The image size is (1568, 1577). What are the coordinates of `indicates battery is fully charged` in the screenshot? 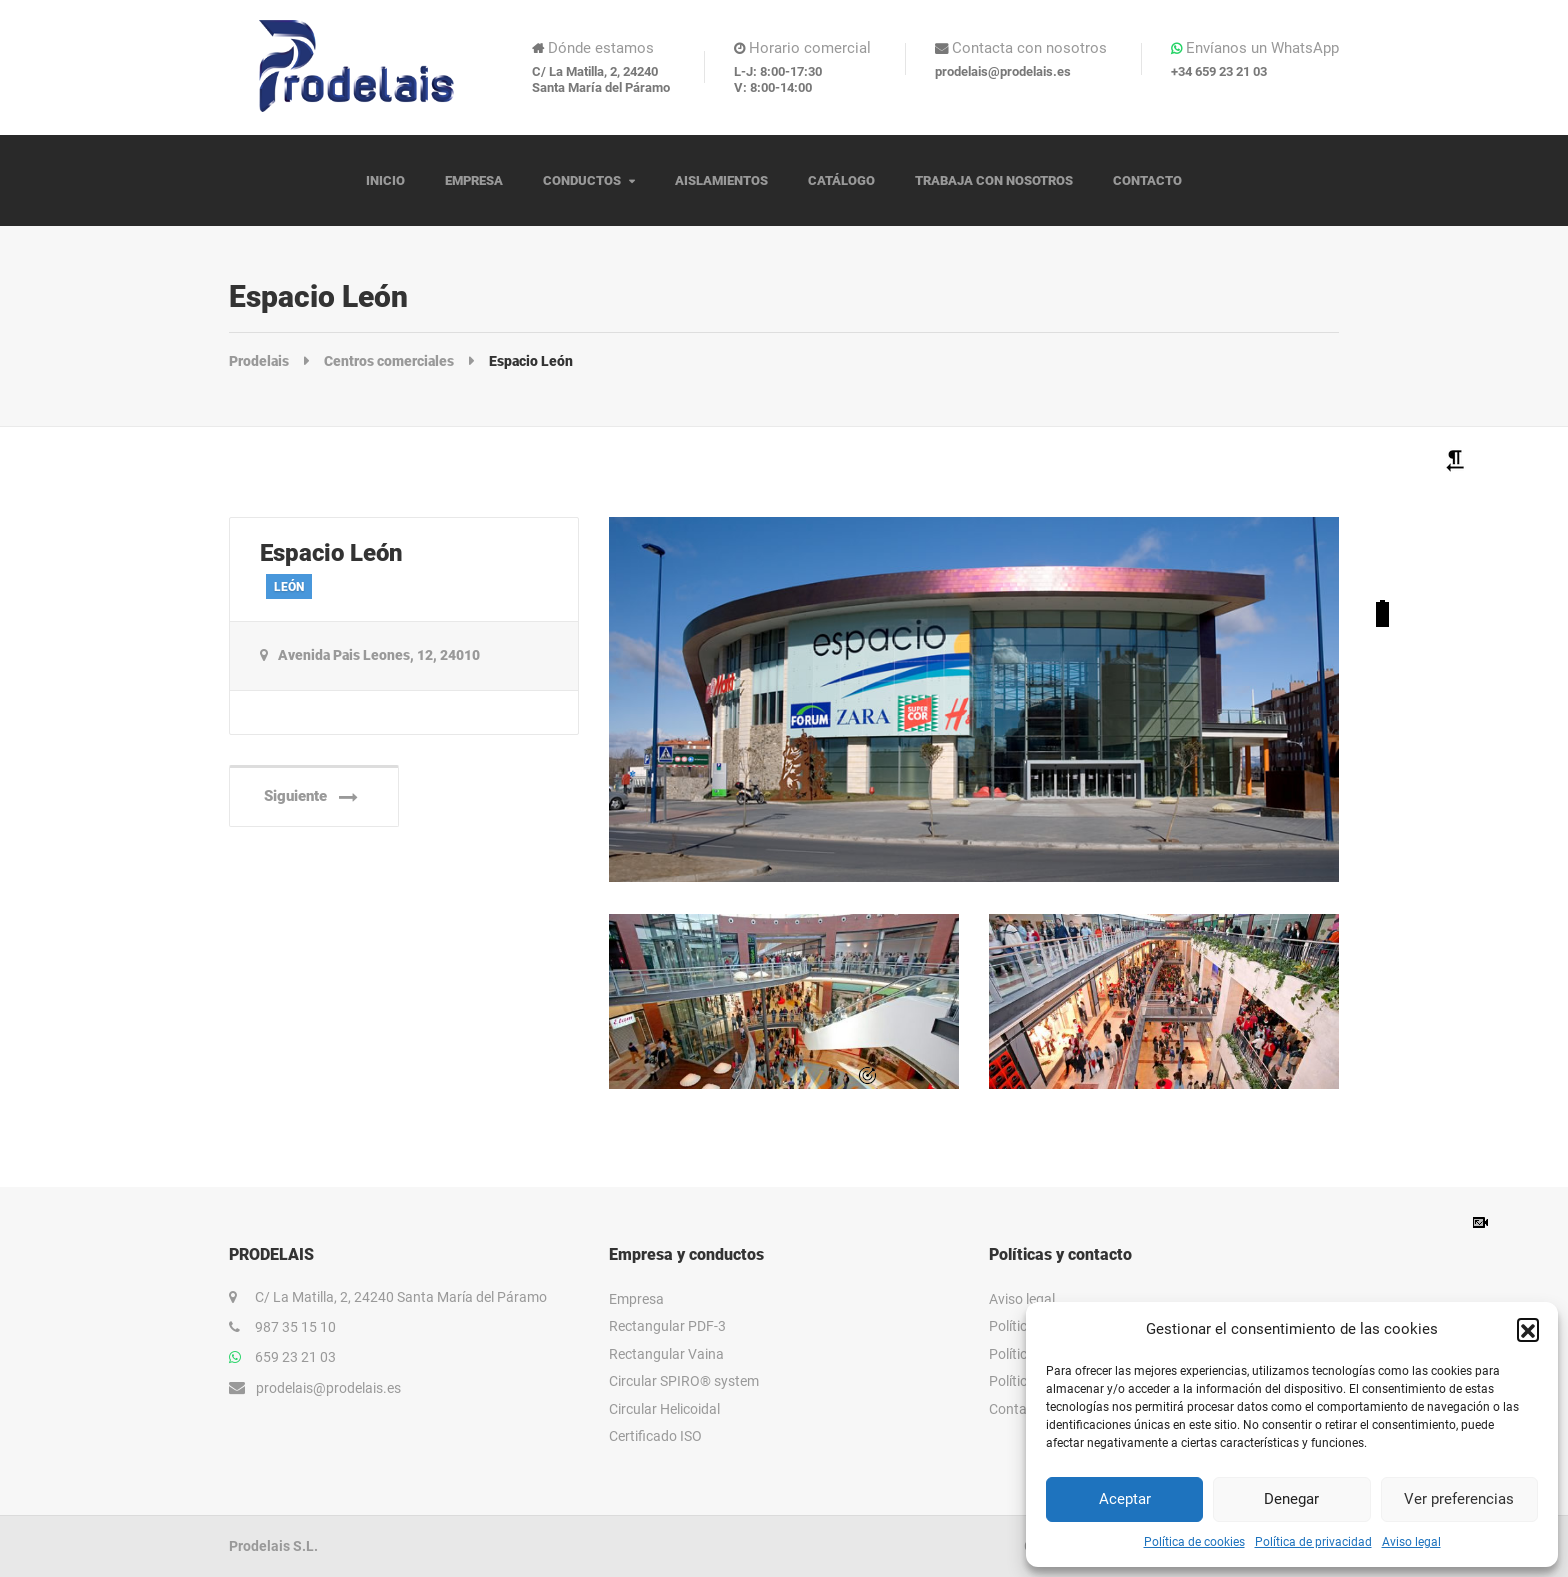 It's located at (1382, 613).